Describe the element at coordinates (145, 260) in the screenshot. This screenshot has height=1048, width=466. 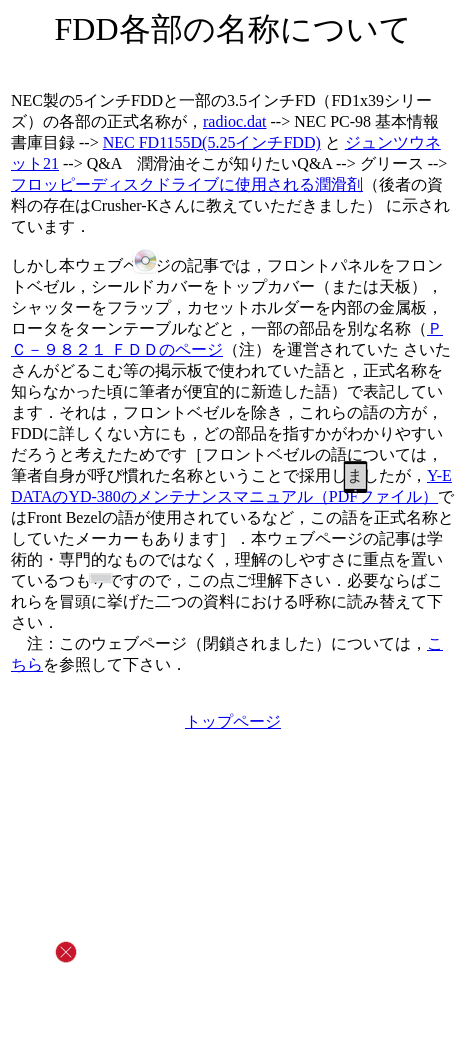
I see `access optical disc settings or media` at that location.